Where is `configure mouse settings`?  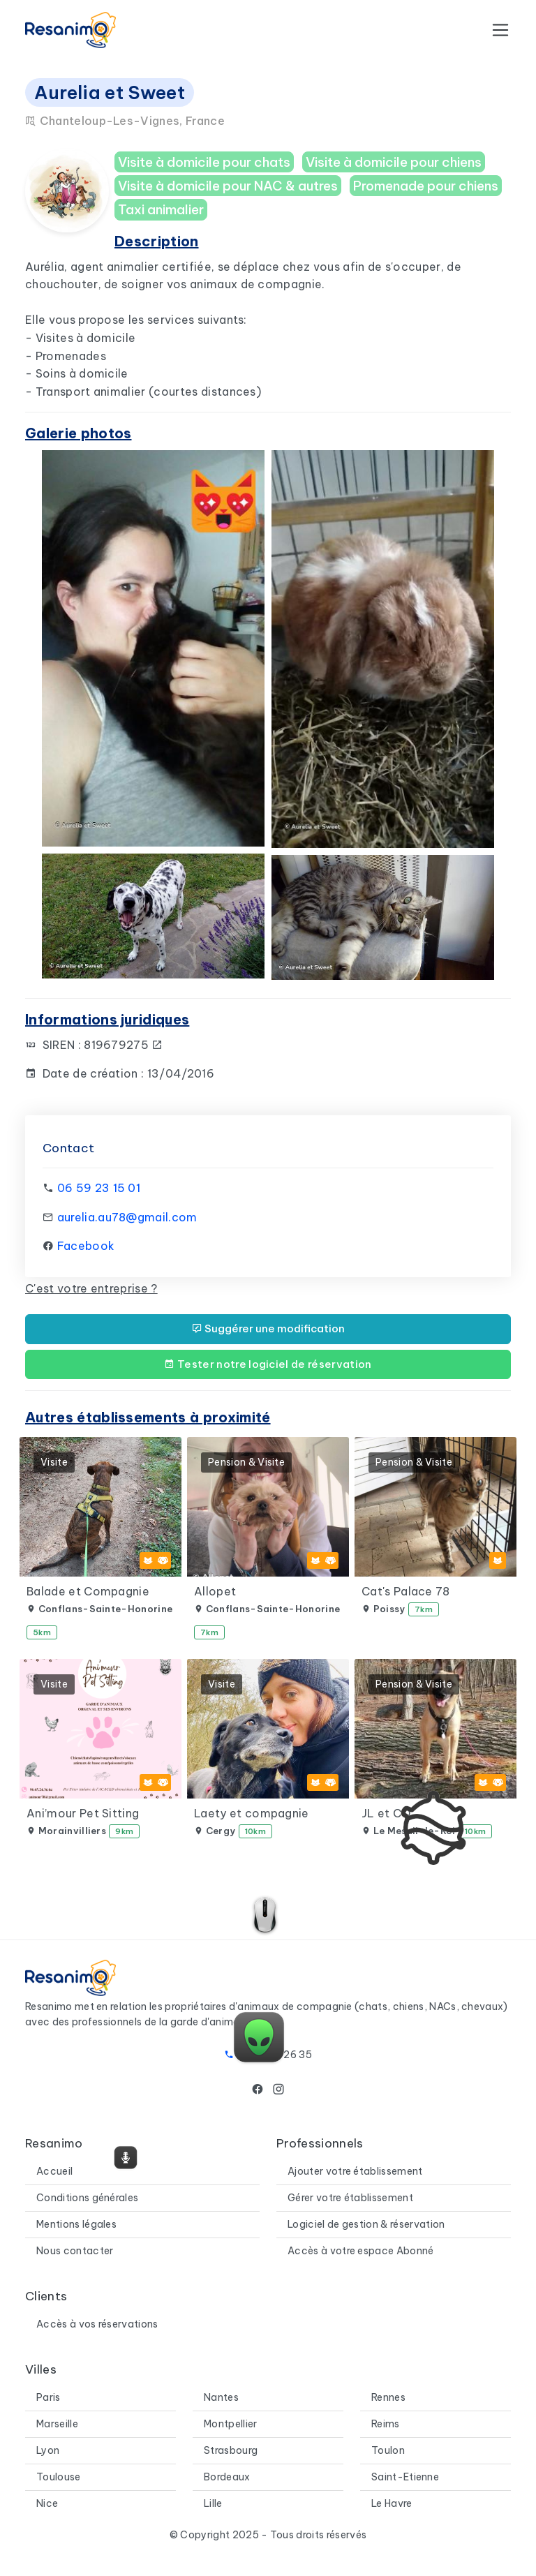
configure mouse settings is located at coordinates (265, 1915).